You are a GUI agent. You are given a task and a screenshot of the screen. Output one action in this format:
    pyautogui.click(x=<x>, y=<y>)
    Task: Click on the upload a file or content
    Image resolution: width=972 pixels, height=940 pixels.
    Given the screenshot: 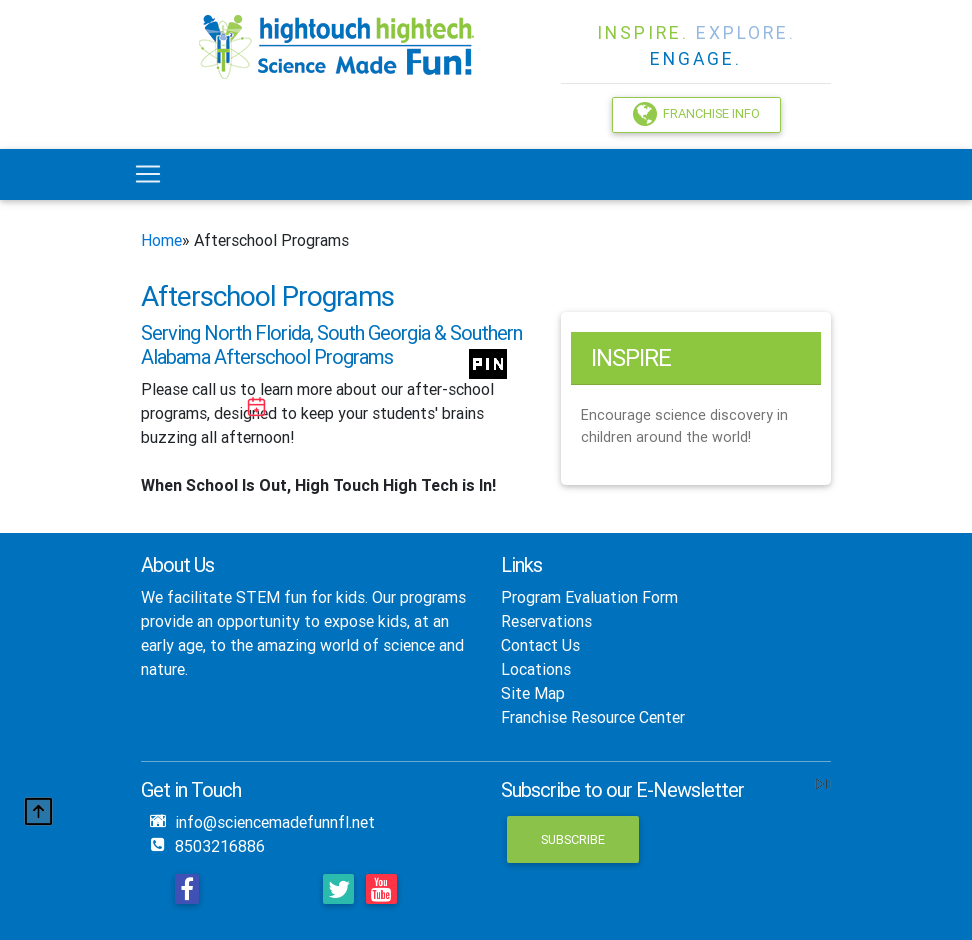 What is the action you would take?
    pyautogui.click(x=38, y=811)
    